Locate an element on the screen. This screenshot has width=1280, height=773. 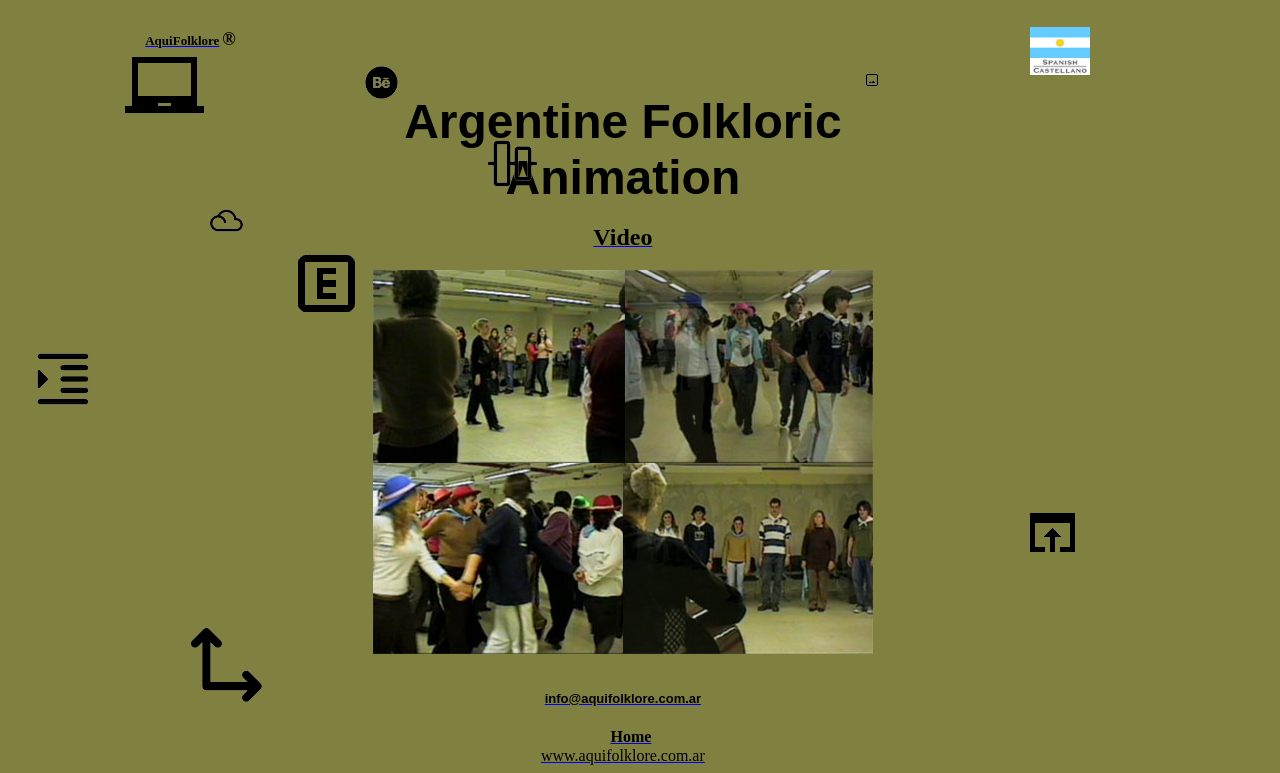
align selected objects to vertical center is located at coordinates (512, 163).